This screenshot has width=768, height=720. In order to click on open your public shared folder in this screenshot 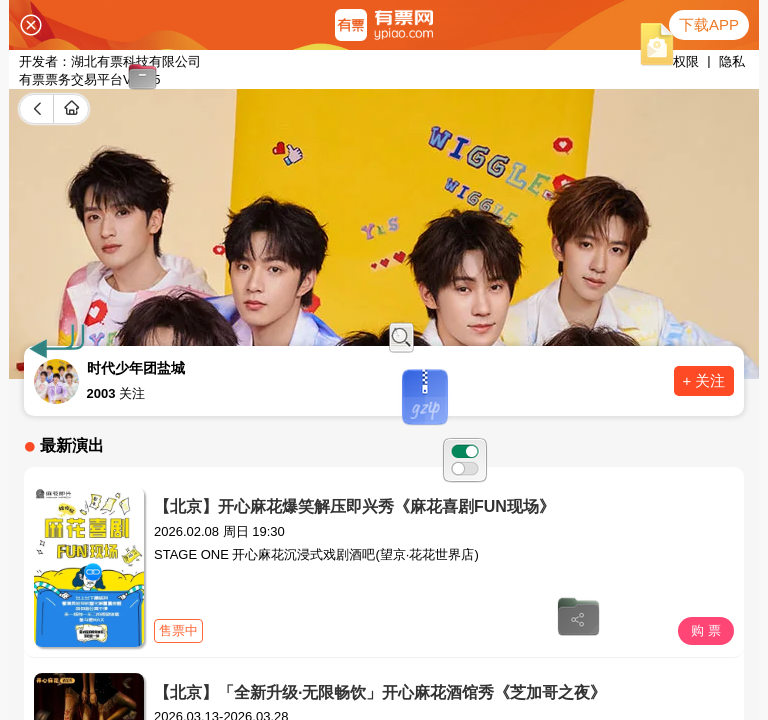, I will do `click(578, 616)`.